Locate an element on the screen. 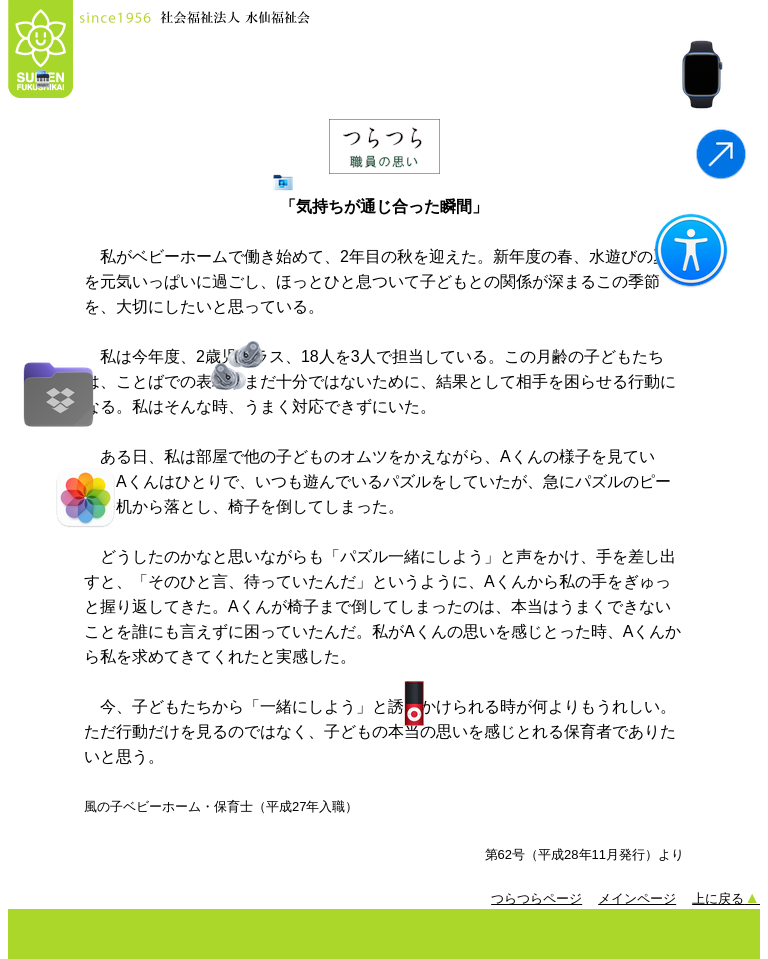  open your Dropbox synced folder is located at coordinates (58, 394).